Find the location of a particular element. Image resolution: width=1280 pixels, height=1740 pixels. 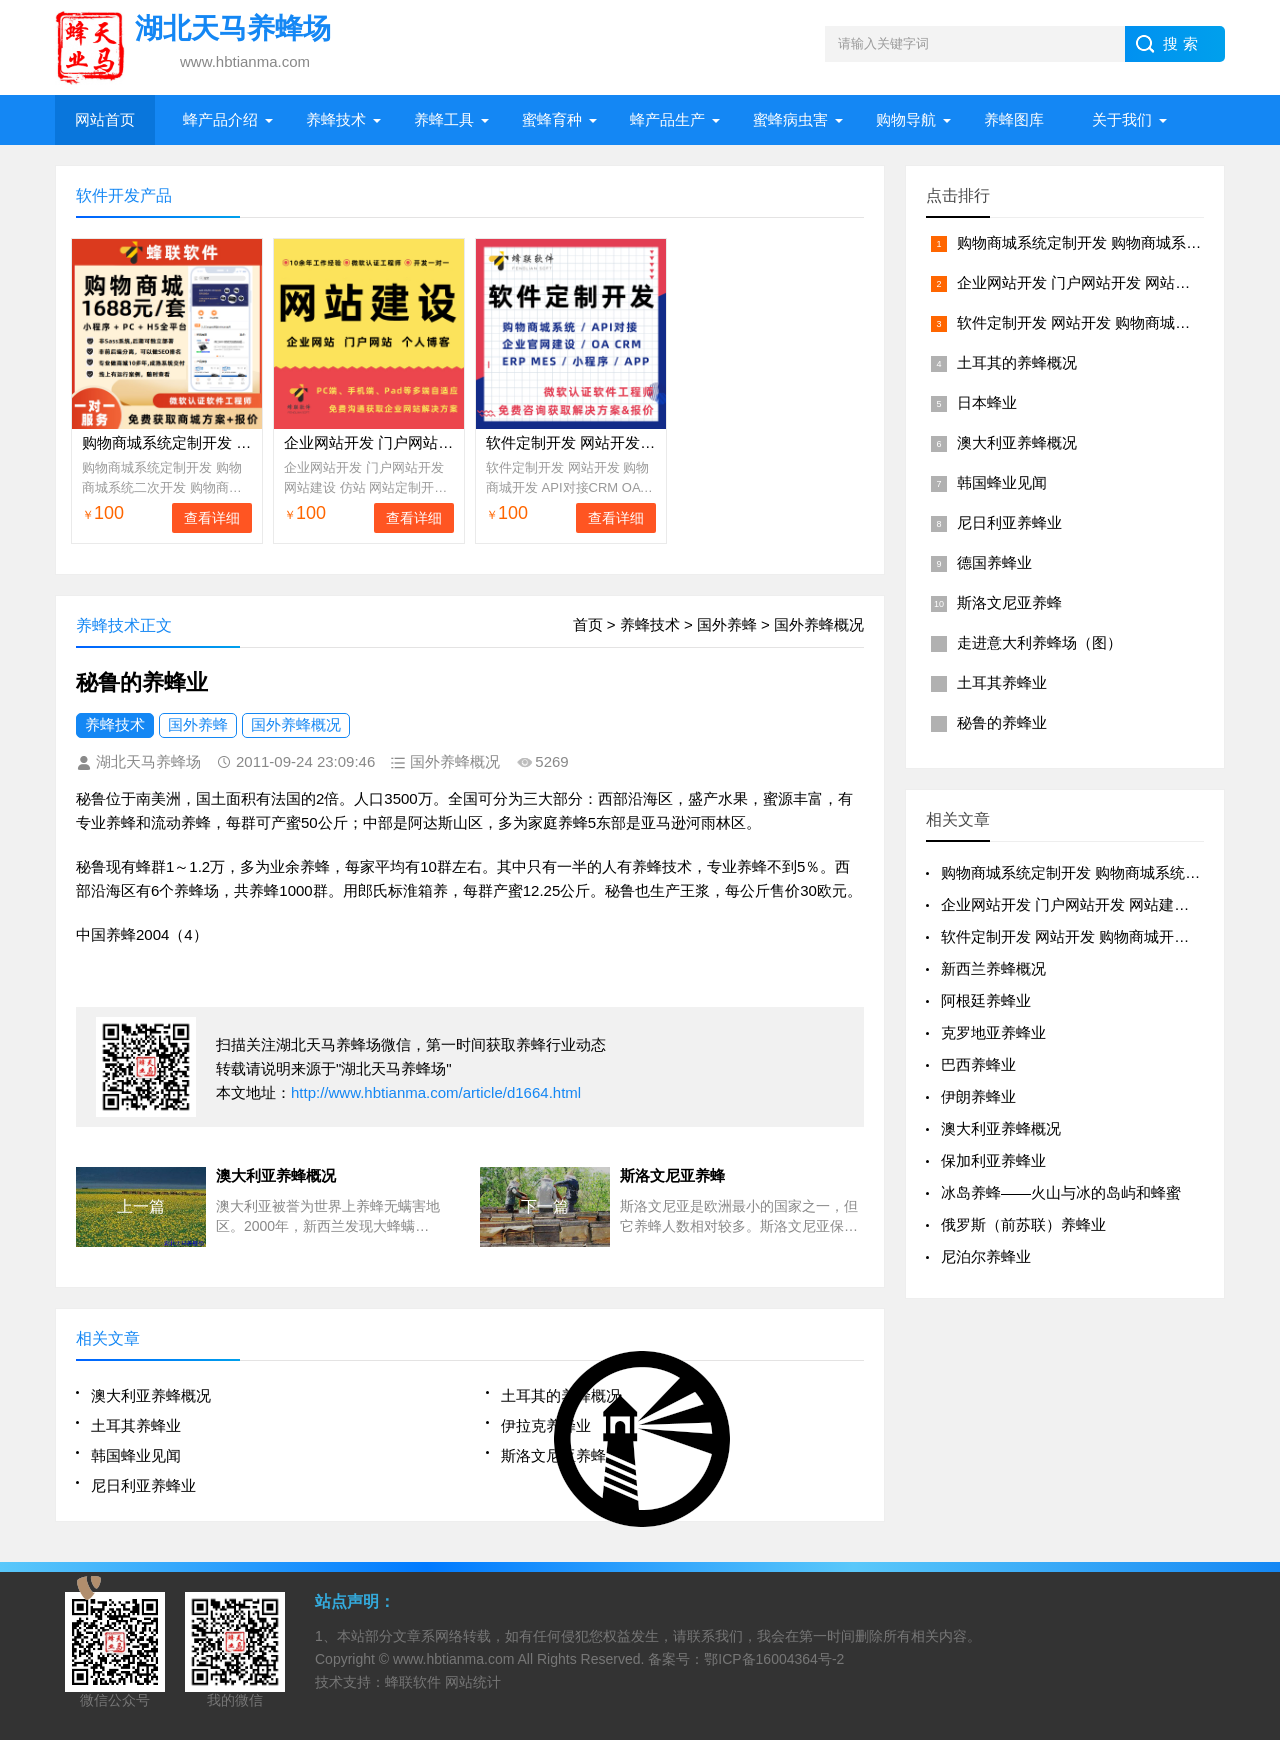

TYPO3 content management system logo is located at coordinates (89, 1588).